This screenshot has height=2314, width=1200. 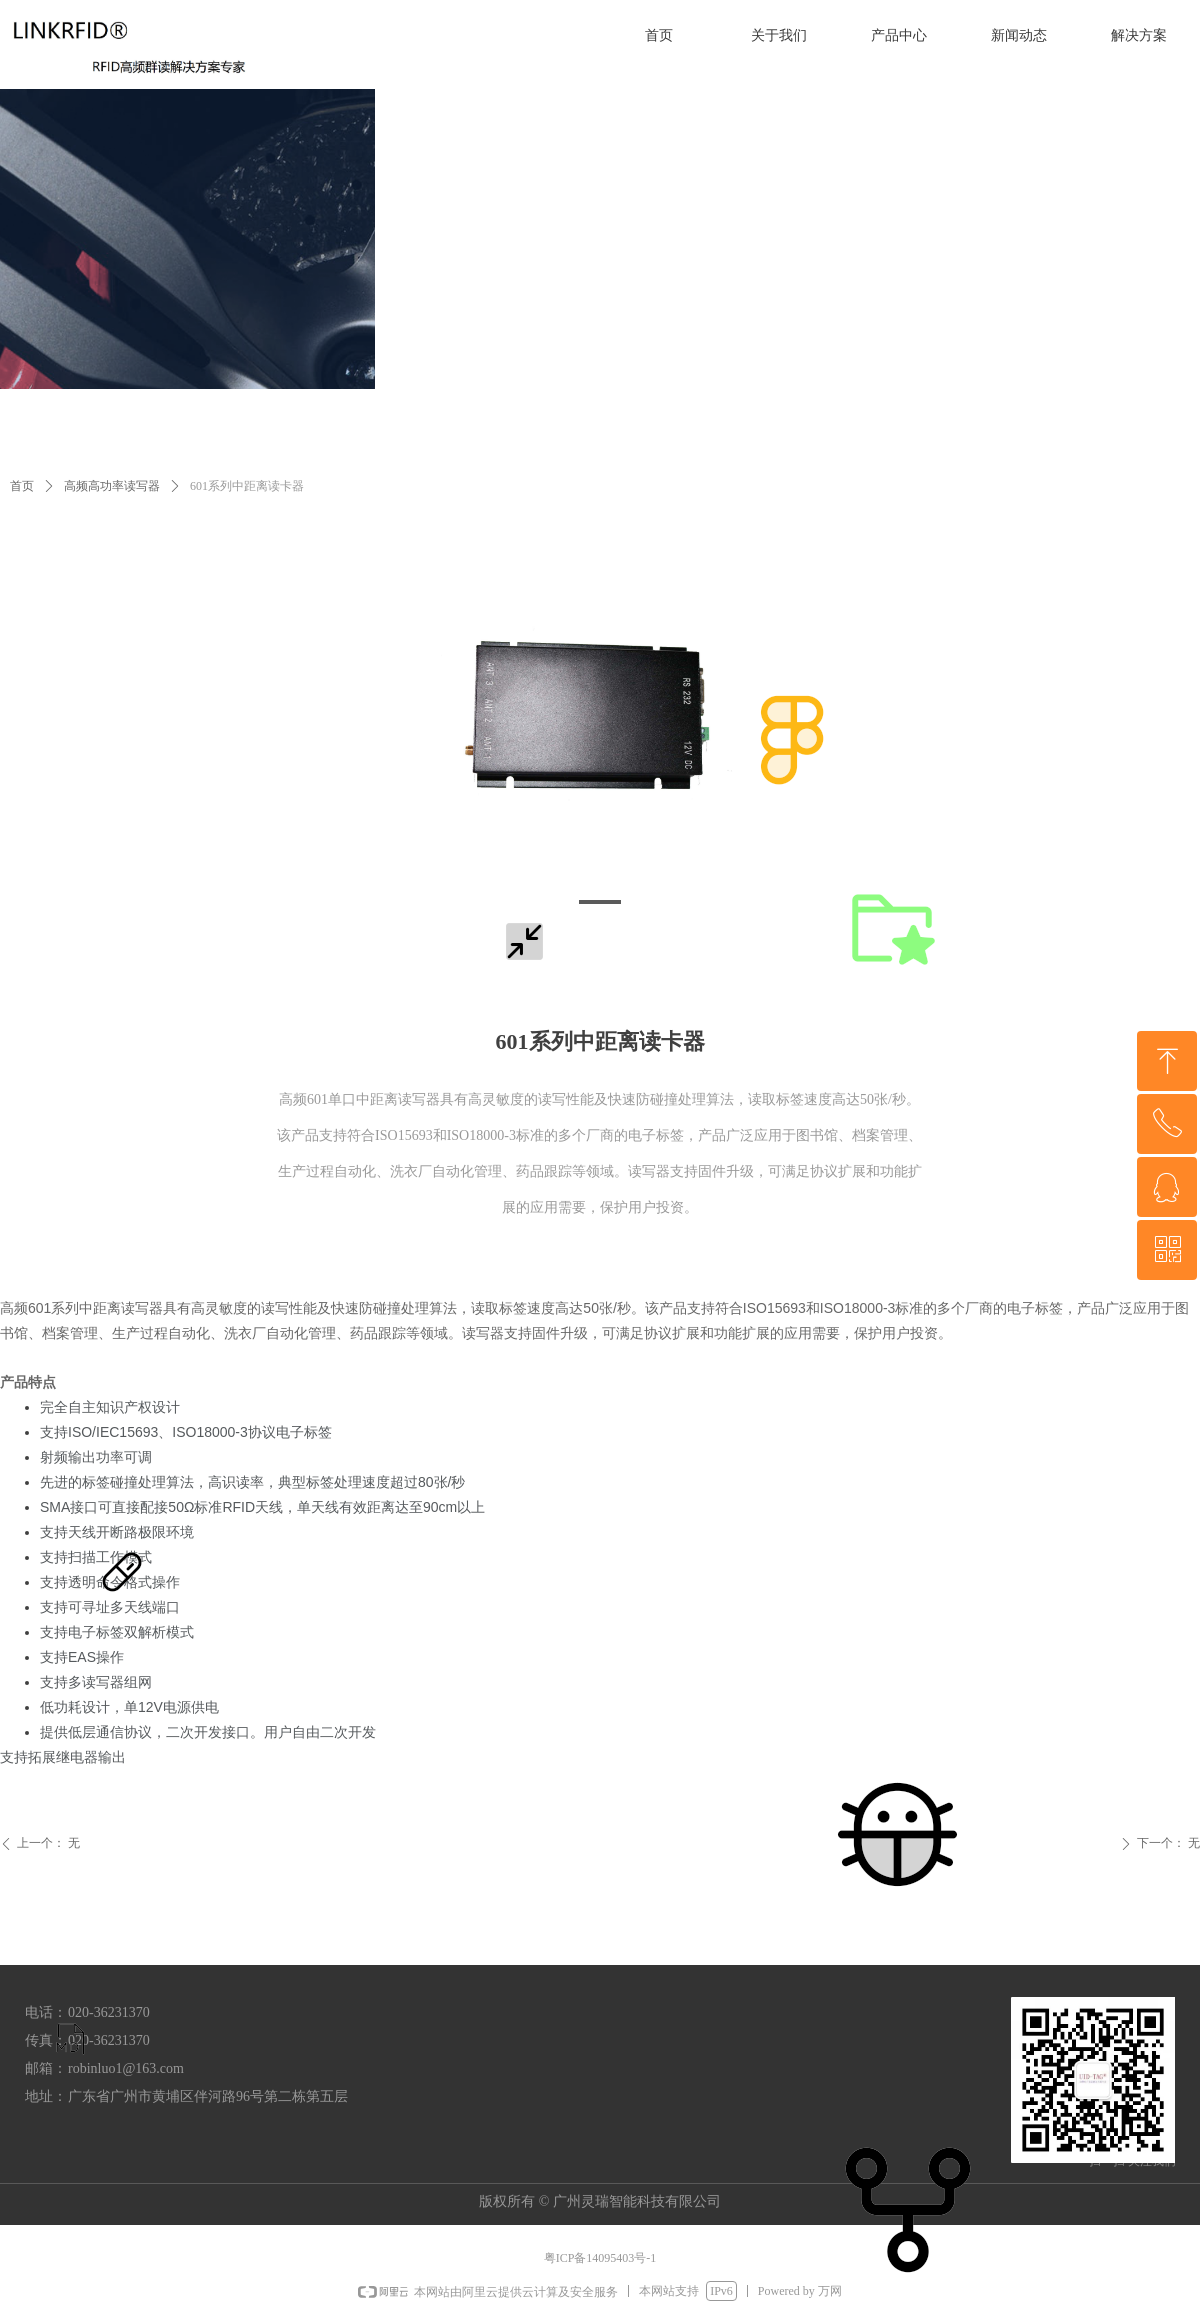 I want to click on open figma design file, so click(x=790, y=738).